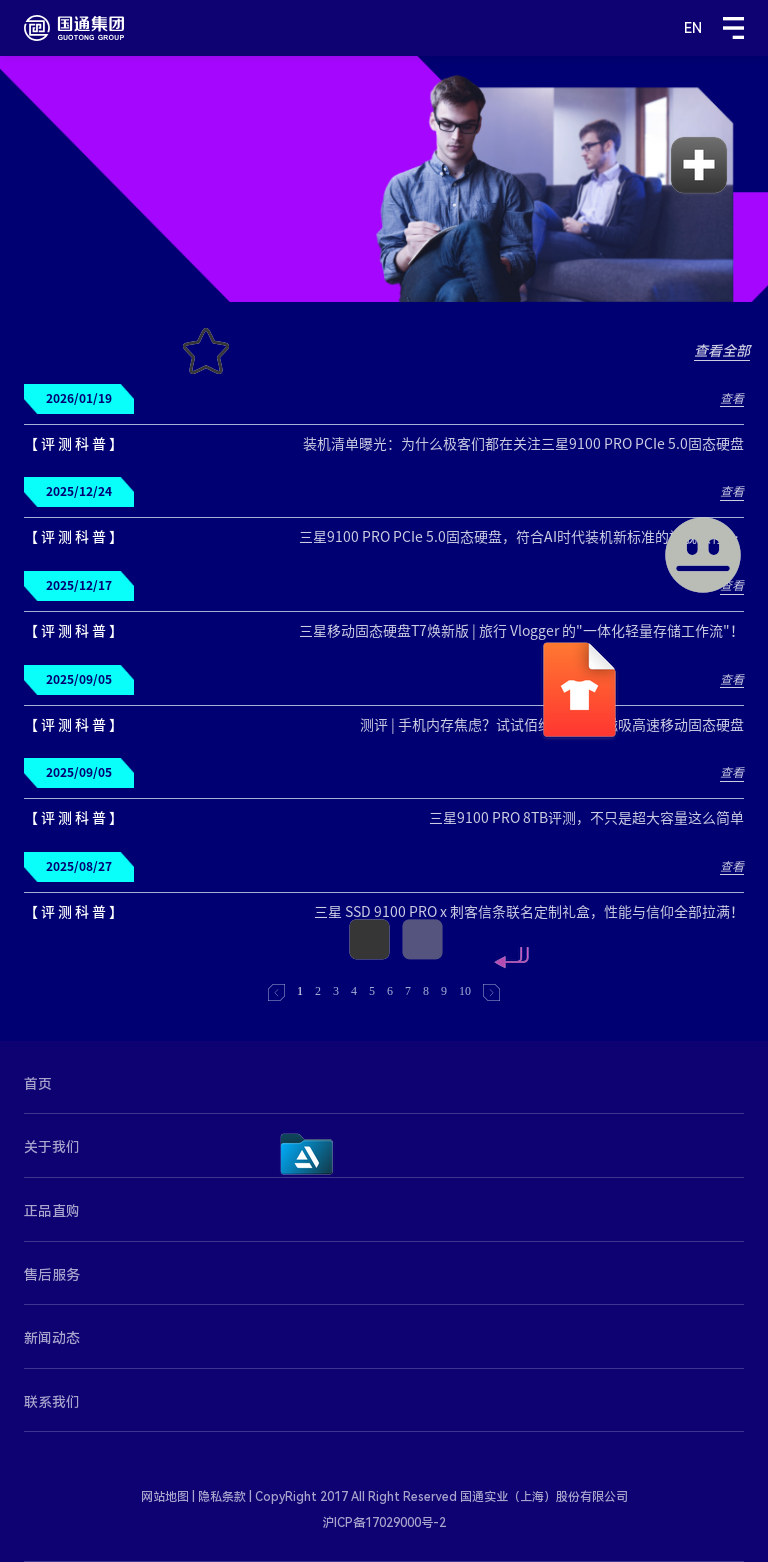 This screenshot has width=768, height=1562. What do you see at coordinates (206, 351) in the screenshot?
I see `access your favorites` at bounding box center [206, 351].